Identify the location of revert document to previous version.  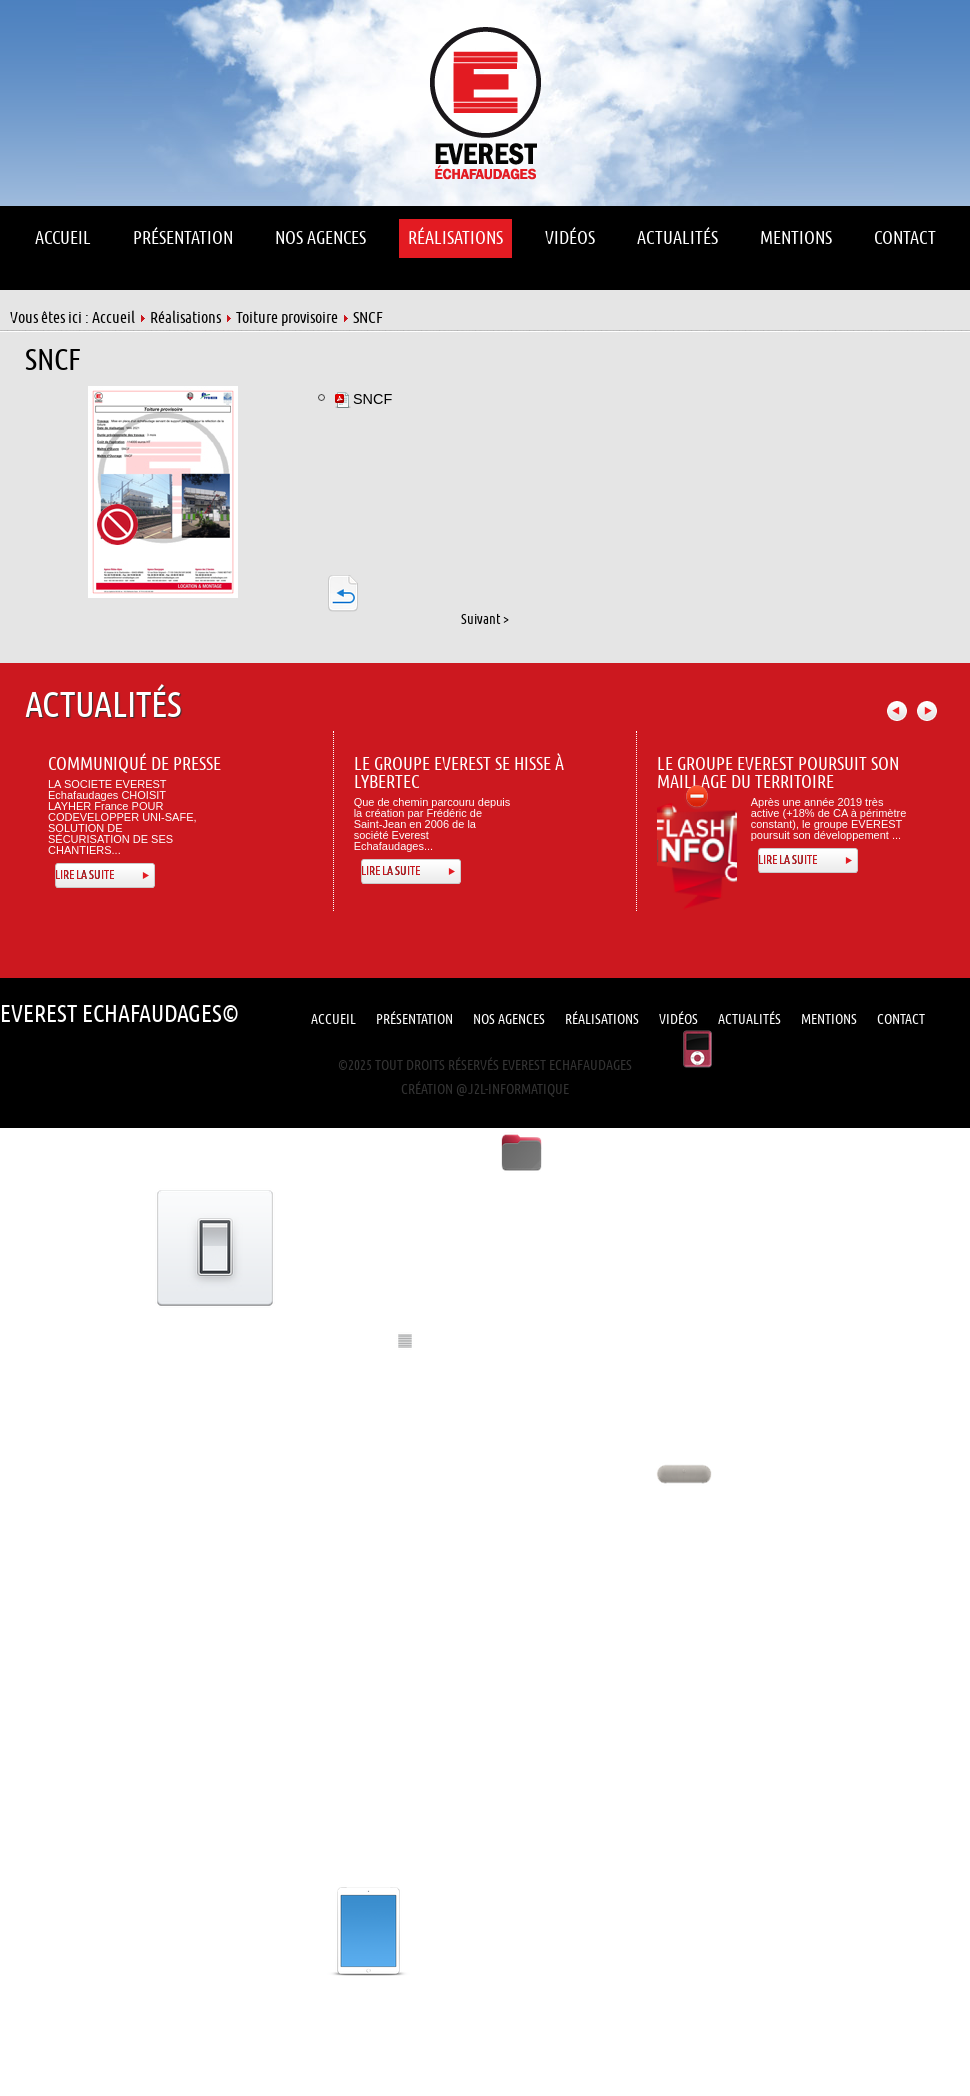
(343, 593).